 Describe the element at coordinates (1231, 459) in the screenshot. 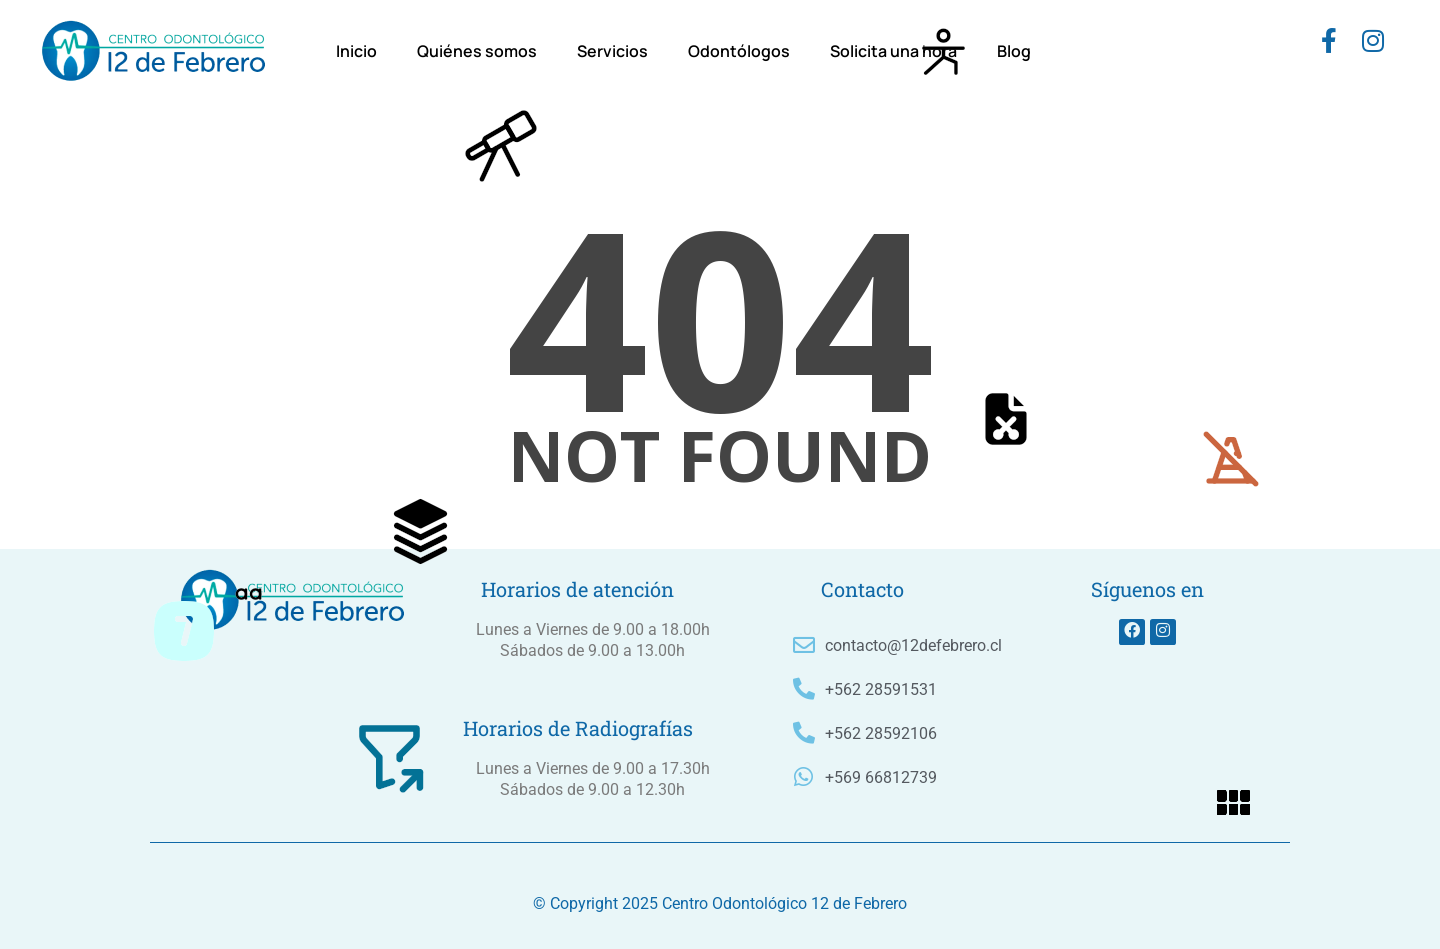

I see `disable construction or roadwork warnings` at that location.